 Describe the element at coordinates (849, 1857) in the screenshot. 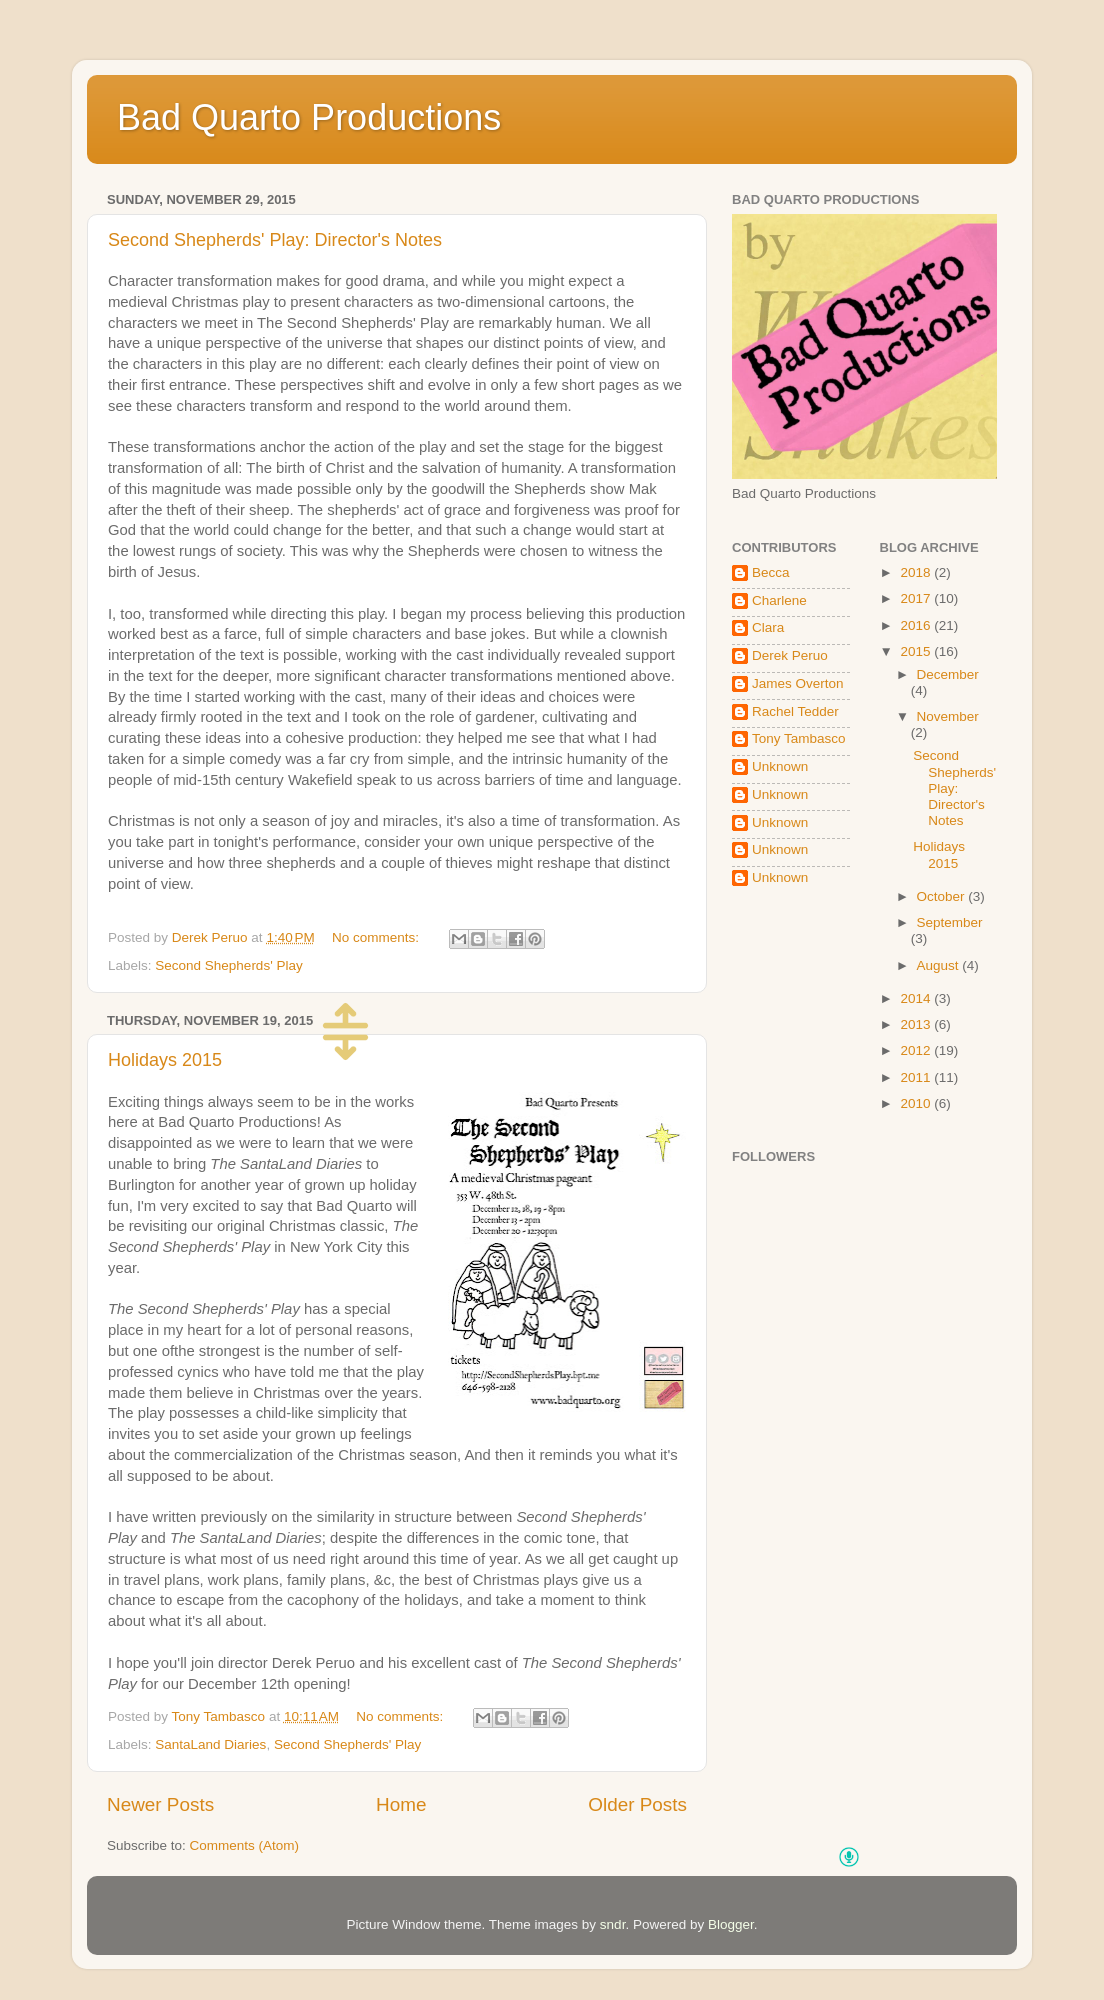

I see `tap to start voice input` at that location.